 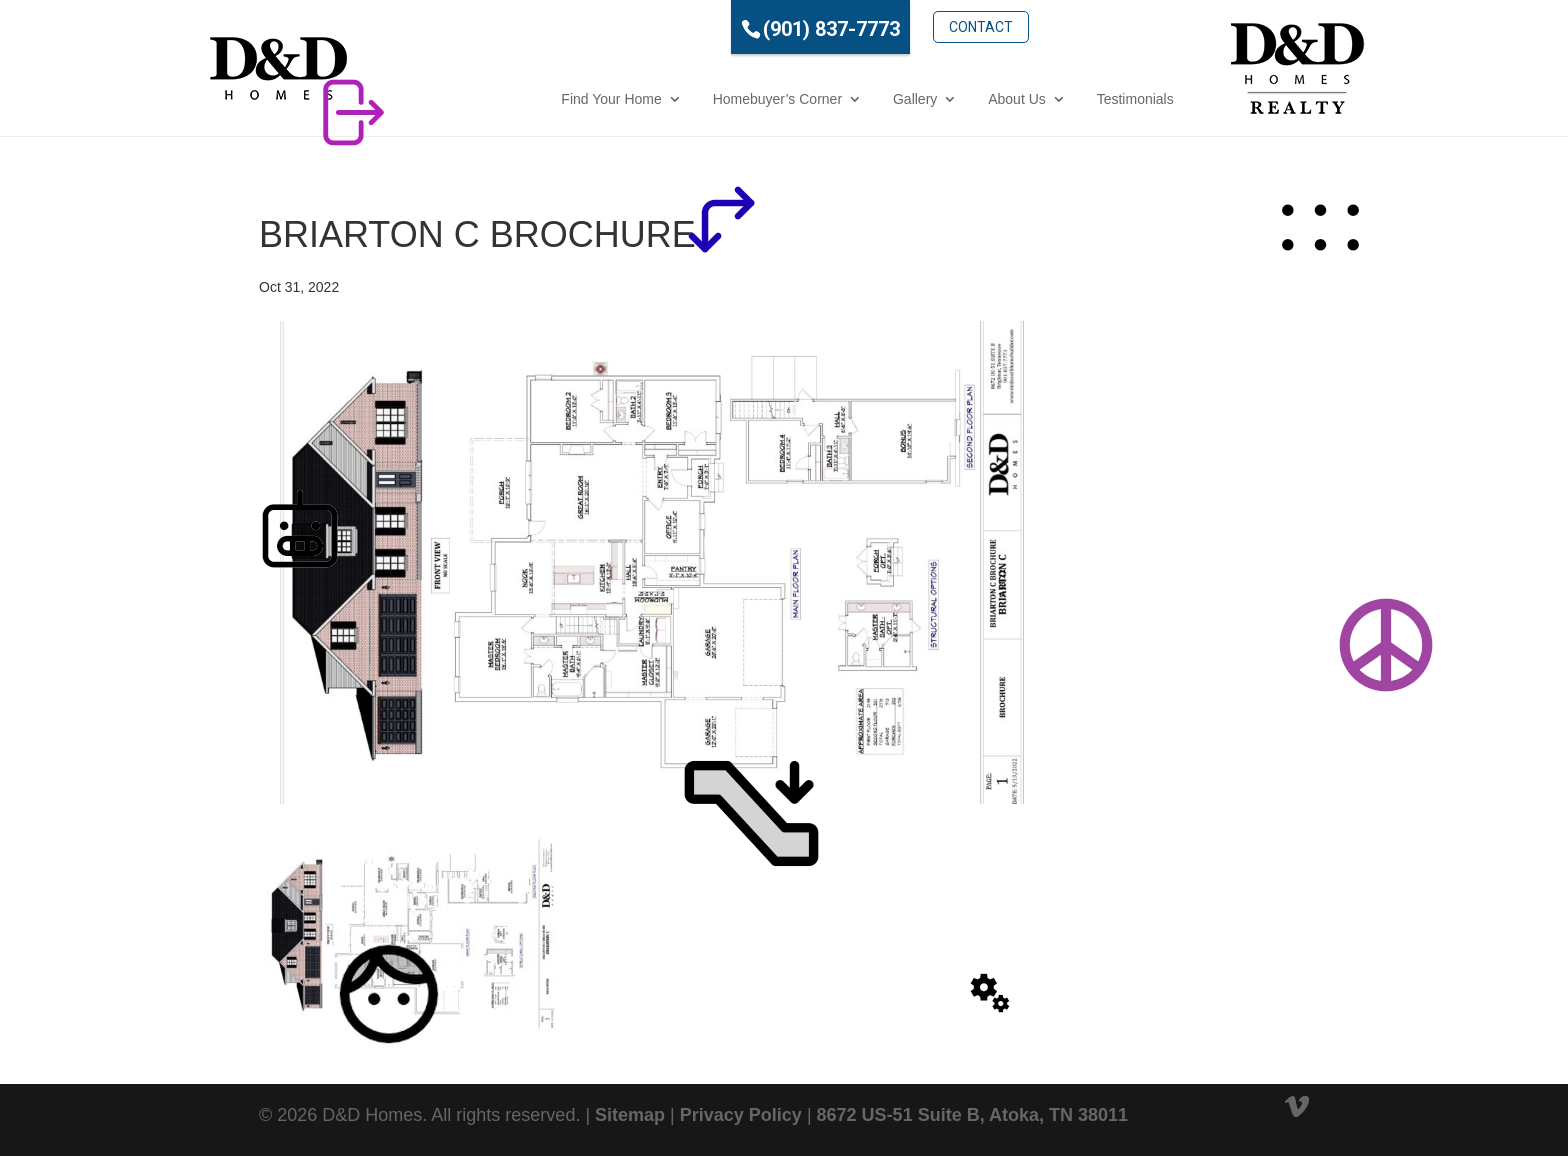 What do you see at coordinates (300, 533) in the screenshot?
I see `access AI assistant or chatbot` at bounding box center [300, 533].